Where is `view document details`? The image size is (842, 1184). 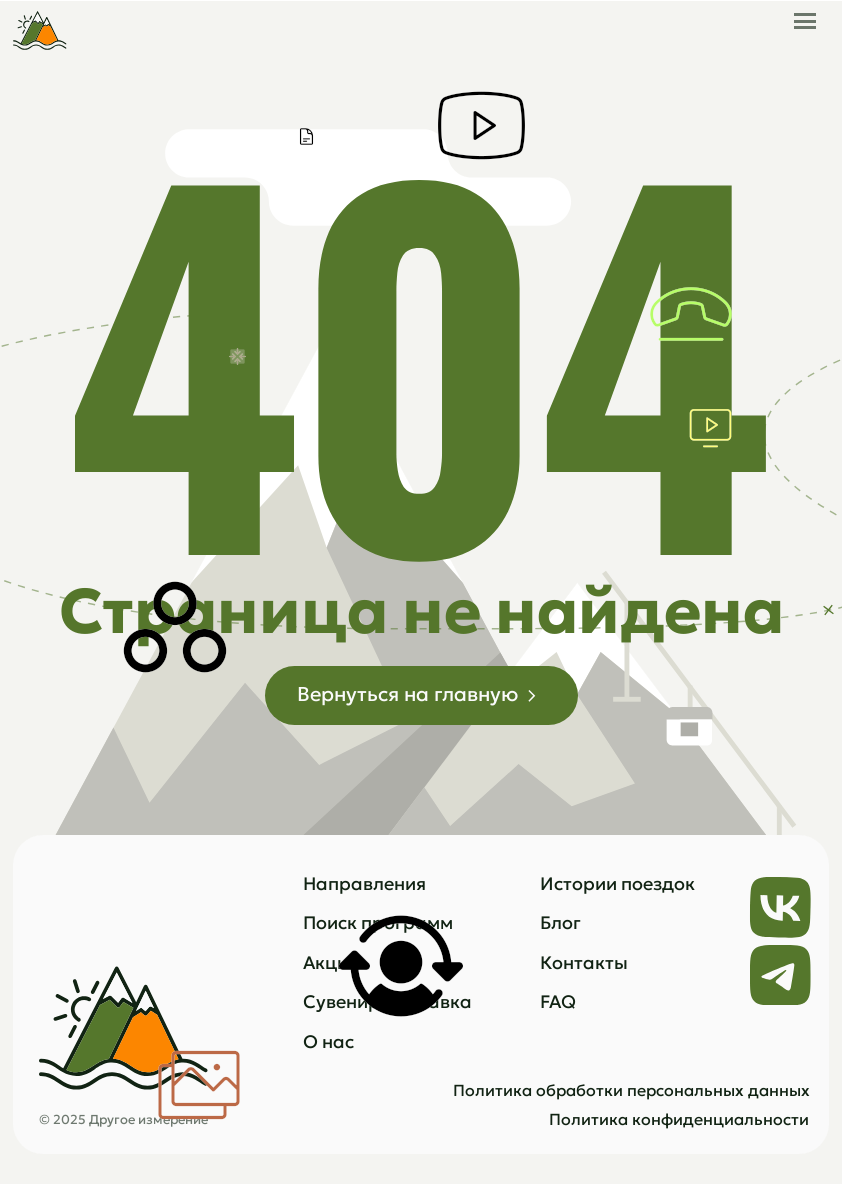 view document details is located at coordinates (306, 136).